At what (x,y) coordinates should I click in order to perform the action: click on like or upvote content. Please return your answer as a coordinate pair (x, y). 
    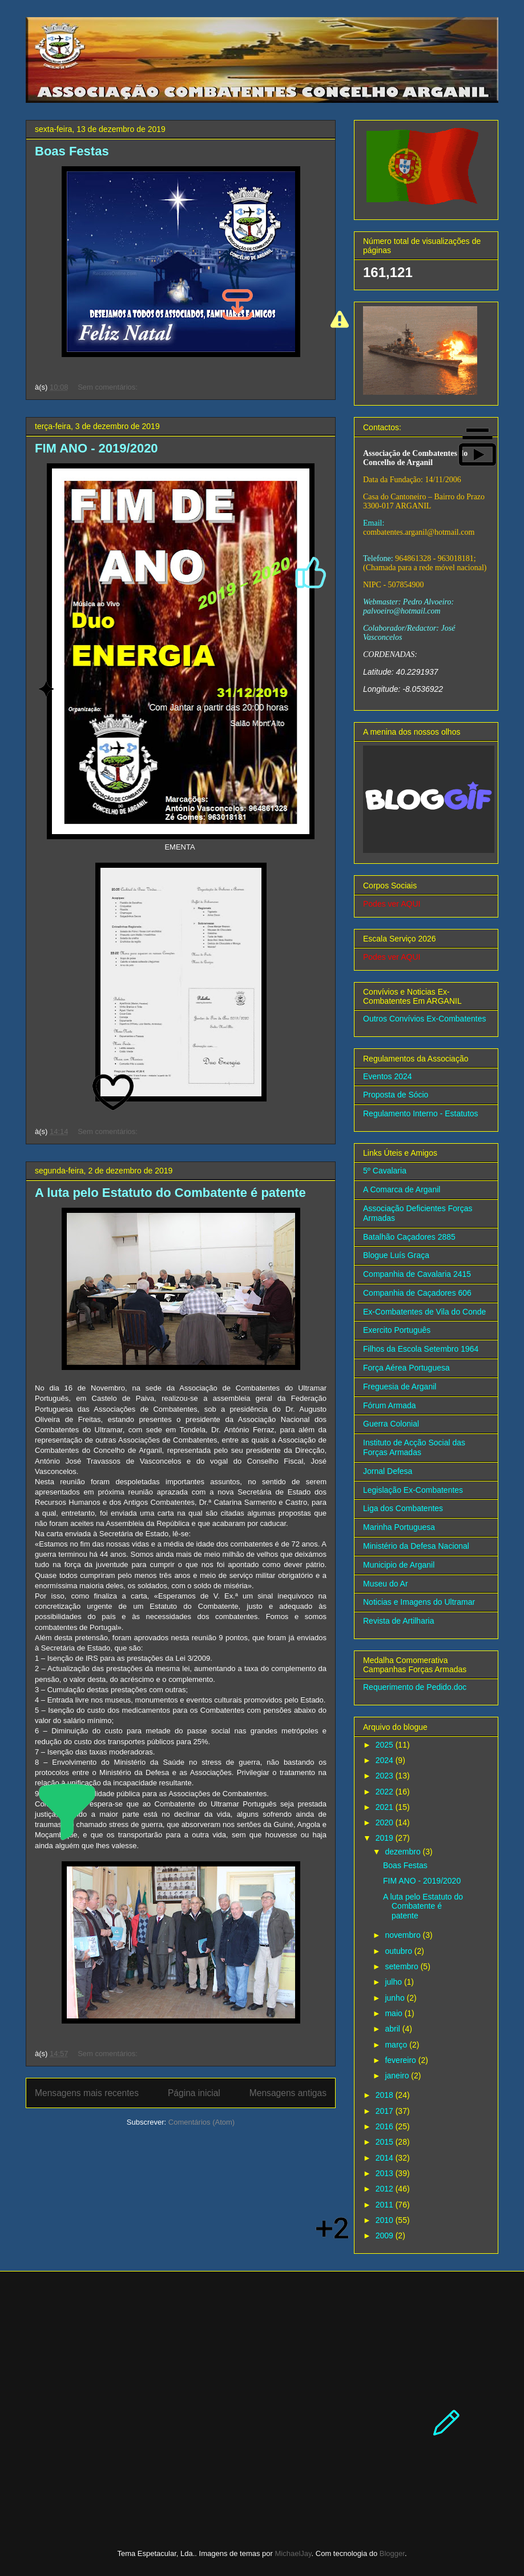
    Looking at the image, I should click on (310, 573).